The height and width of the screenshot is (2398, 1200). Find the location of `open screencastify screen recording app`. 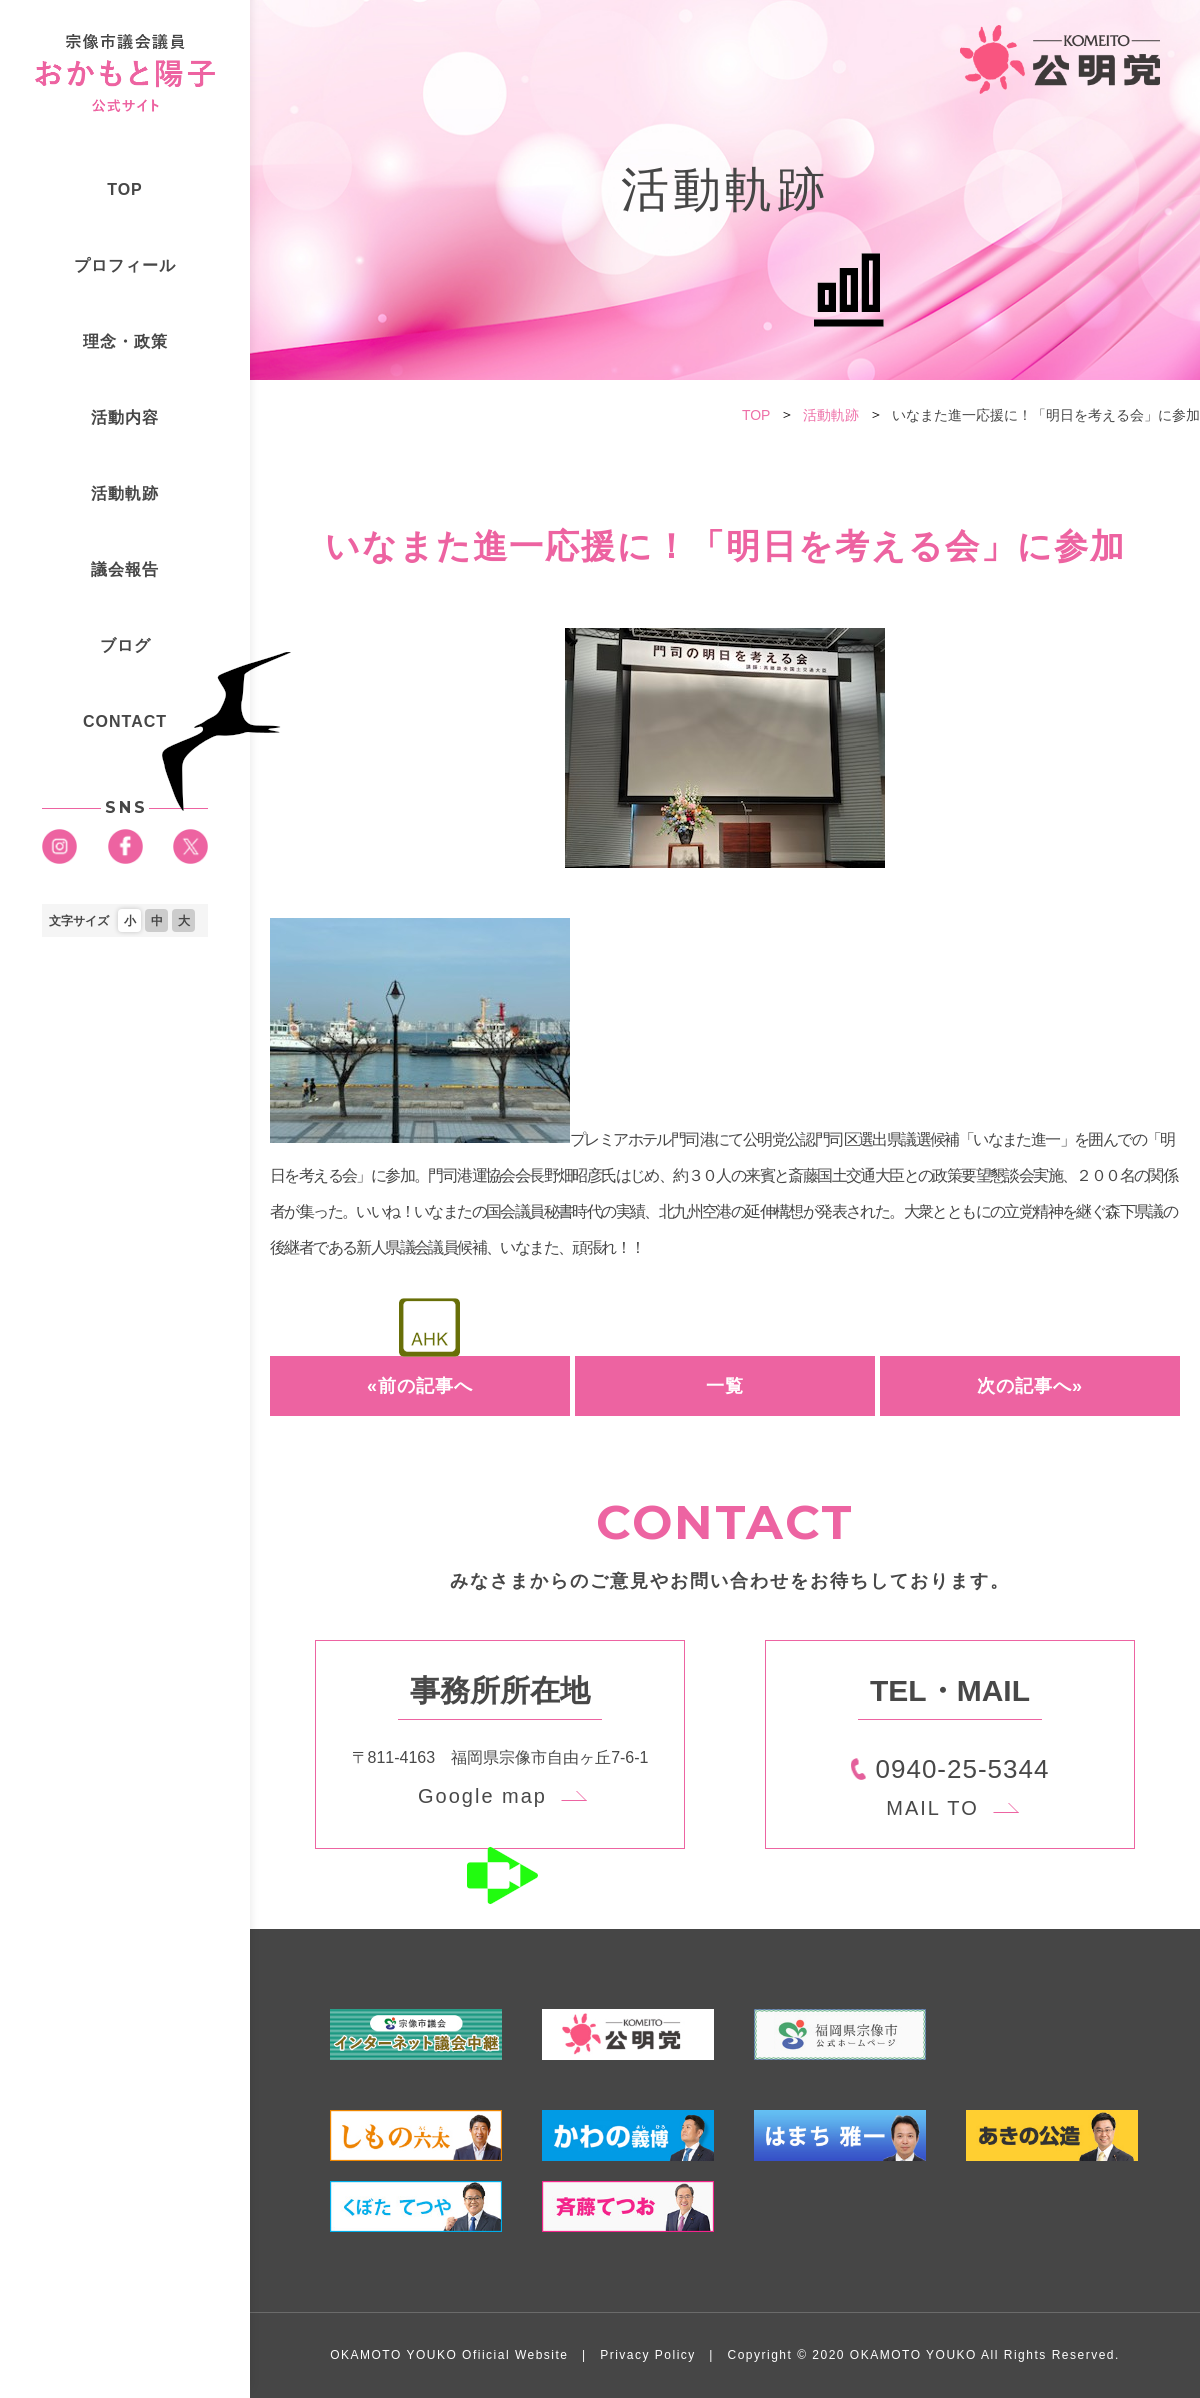

open screencastify screen recording app is located at coordinates (502, 1875).